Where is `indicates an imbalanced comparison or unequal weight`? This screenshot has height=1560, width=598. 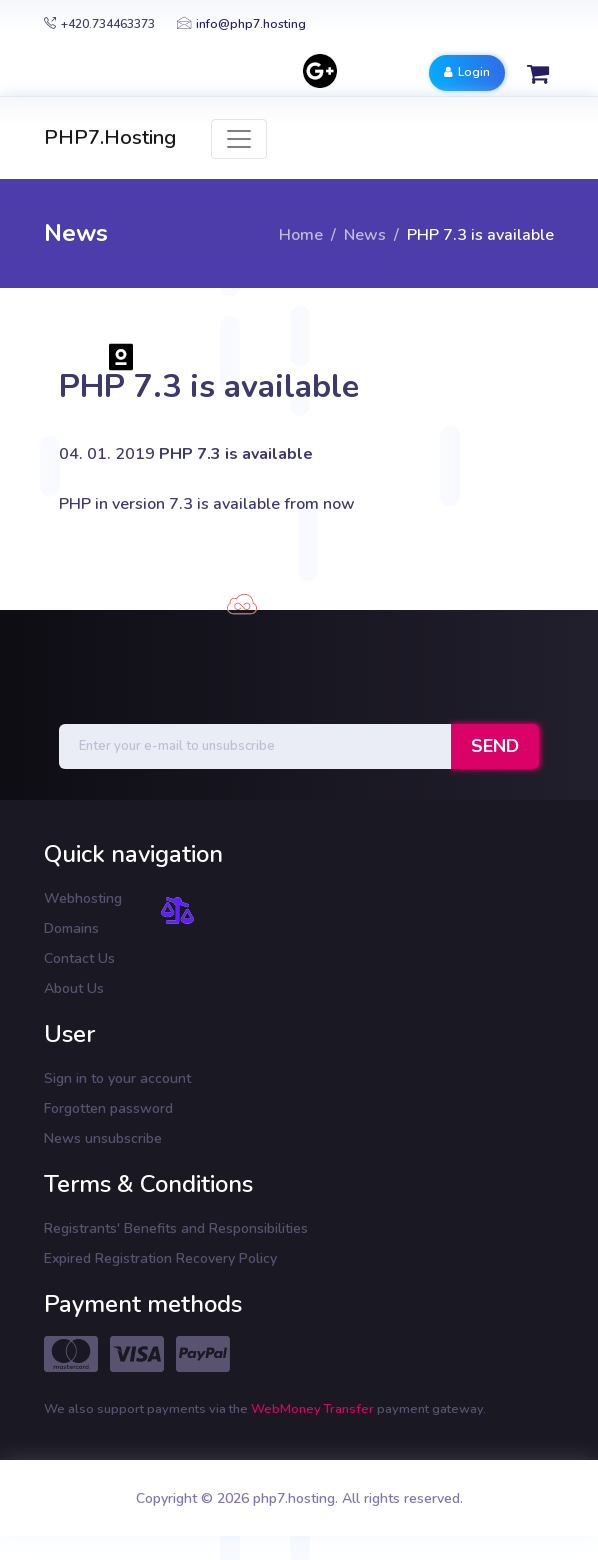 indicates an imbalanced comparison or unequal weight is located at coordinates (177, 910).